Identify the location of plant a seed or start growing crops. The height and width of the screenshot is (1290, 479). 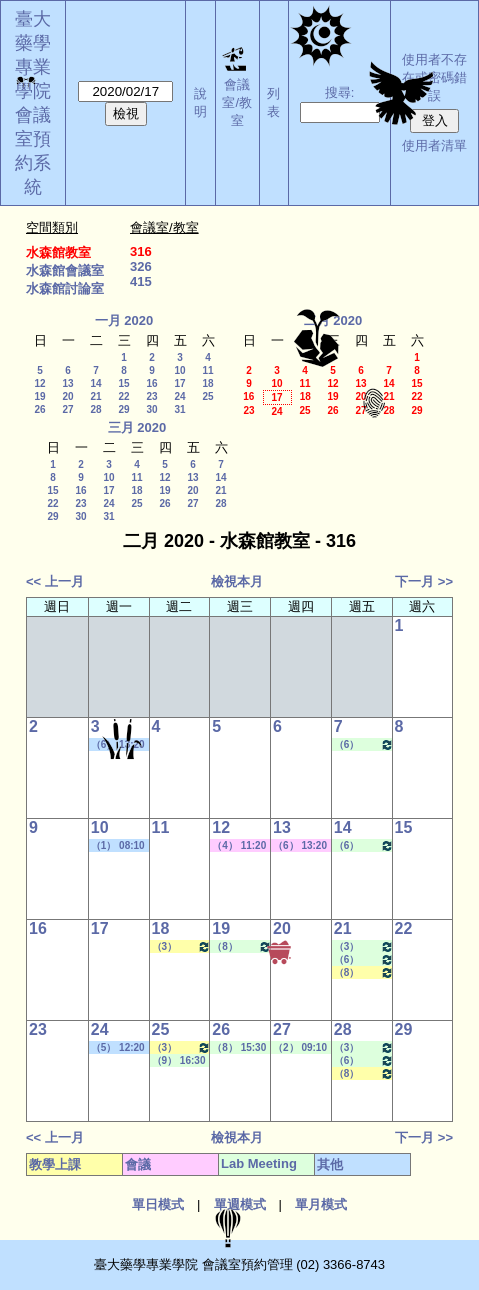
(318, 338).